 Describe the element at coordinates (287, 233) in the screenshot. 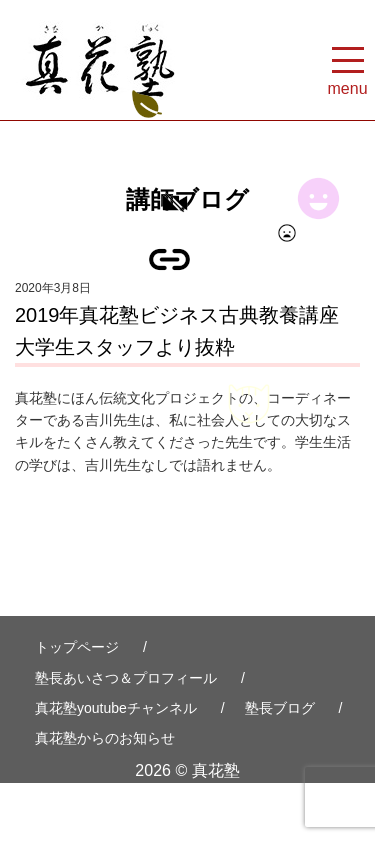

I see `express disappointment or negative feedback` at that location.